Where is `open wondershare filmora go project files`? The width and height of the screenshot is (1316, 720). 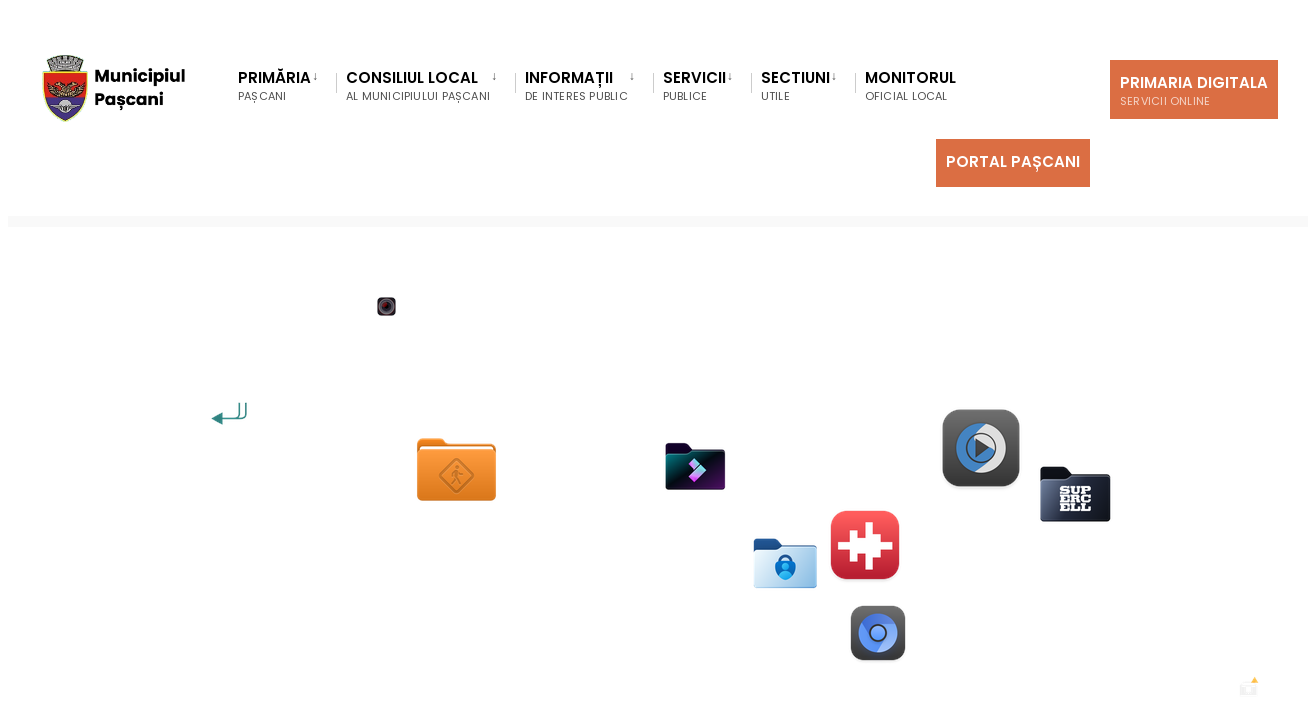 open wondershare filmora go project files is located at coordinates (695, 468).